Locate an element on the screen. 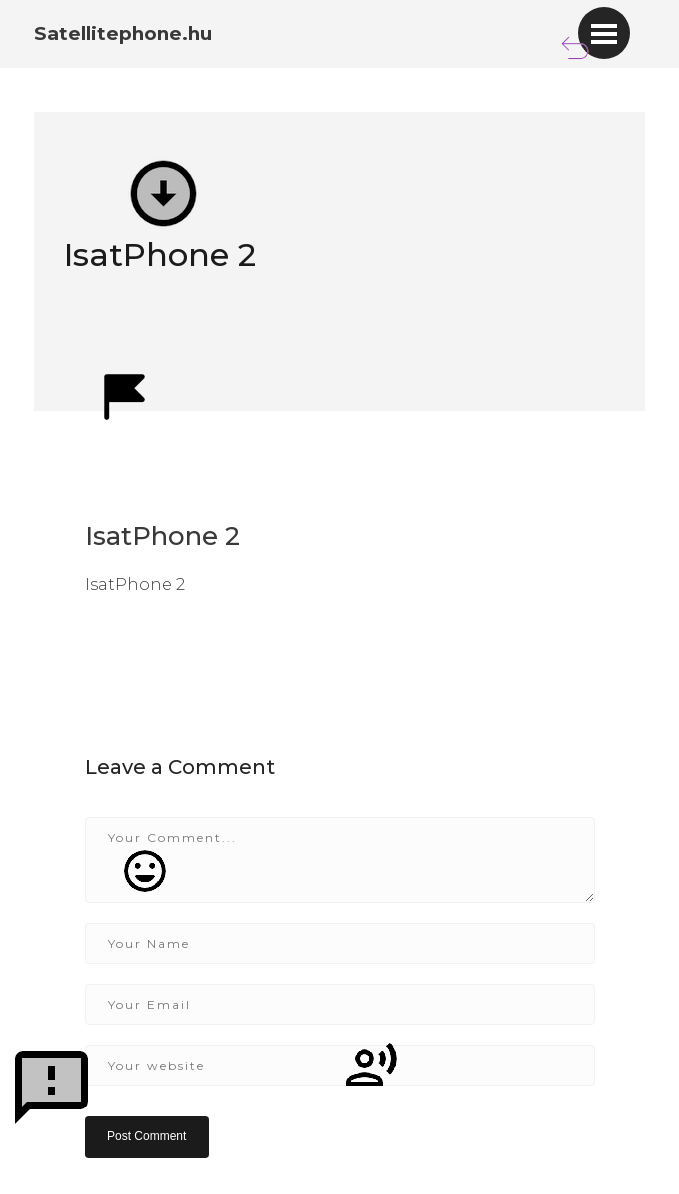  undo previous action is located at coordinates (575, 49).